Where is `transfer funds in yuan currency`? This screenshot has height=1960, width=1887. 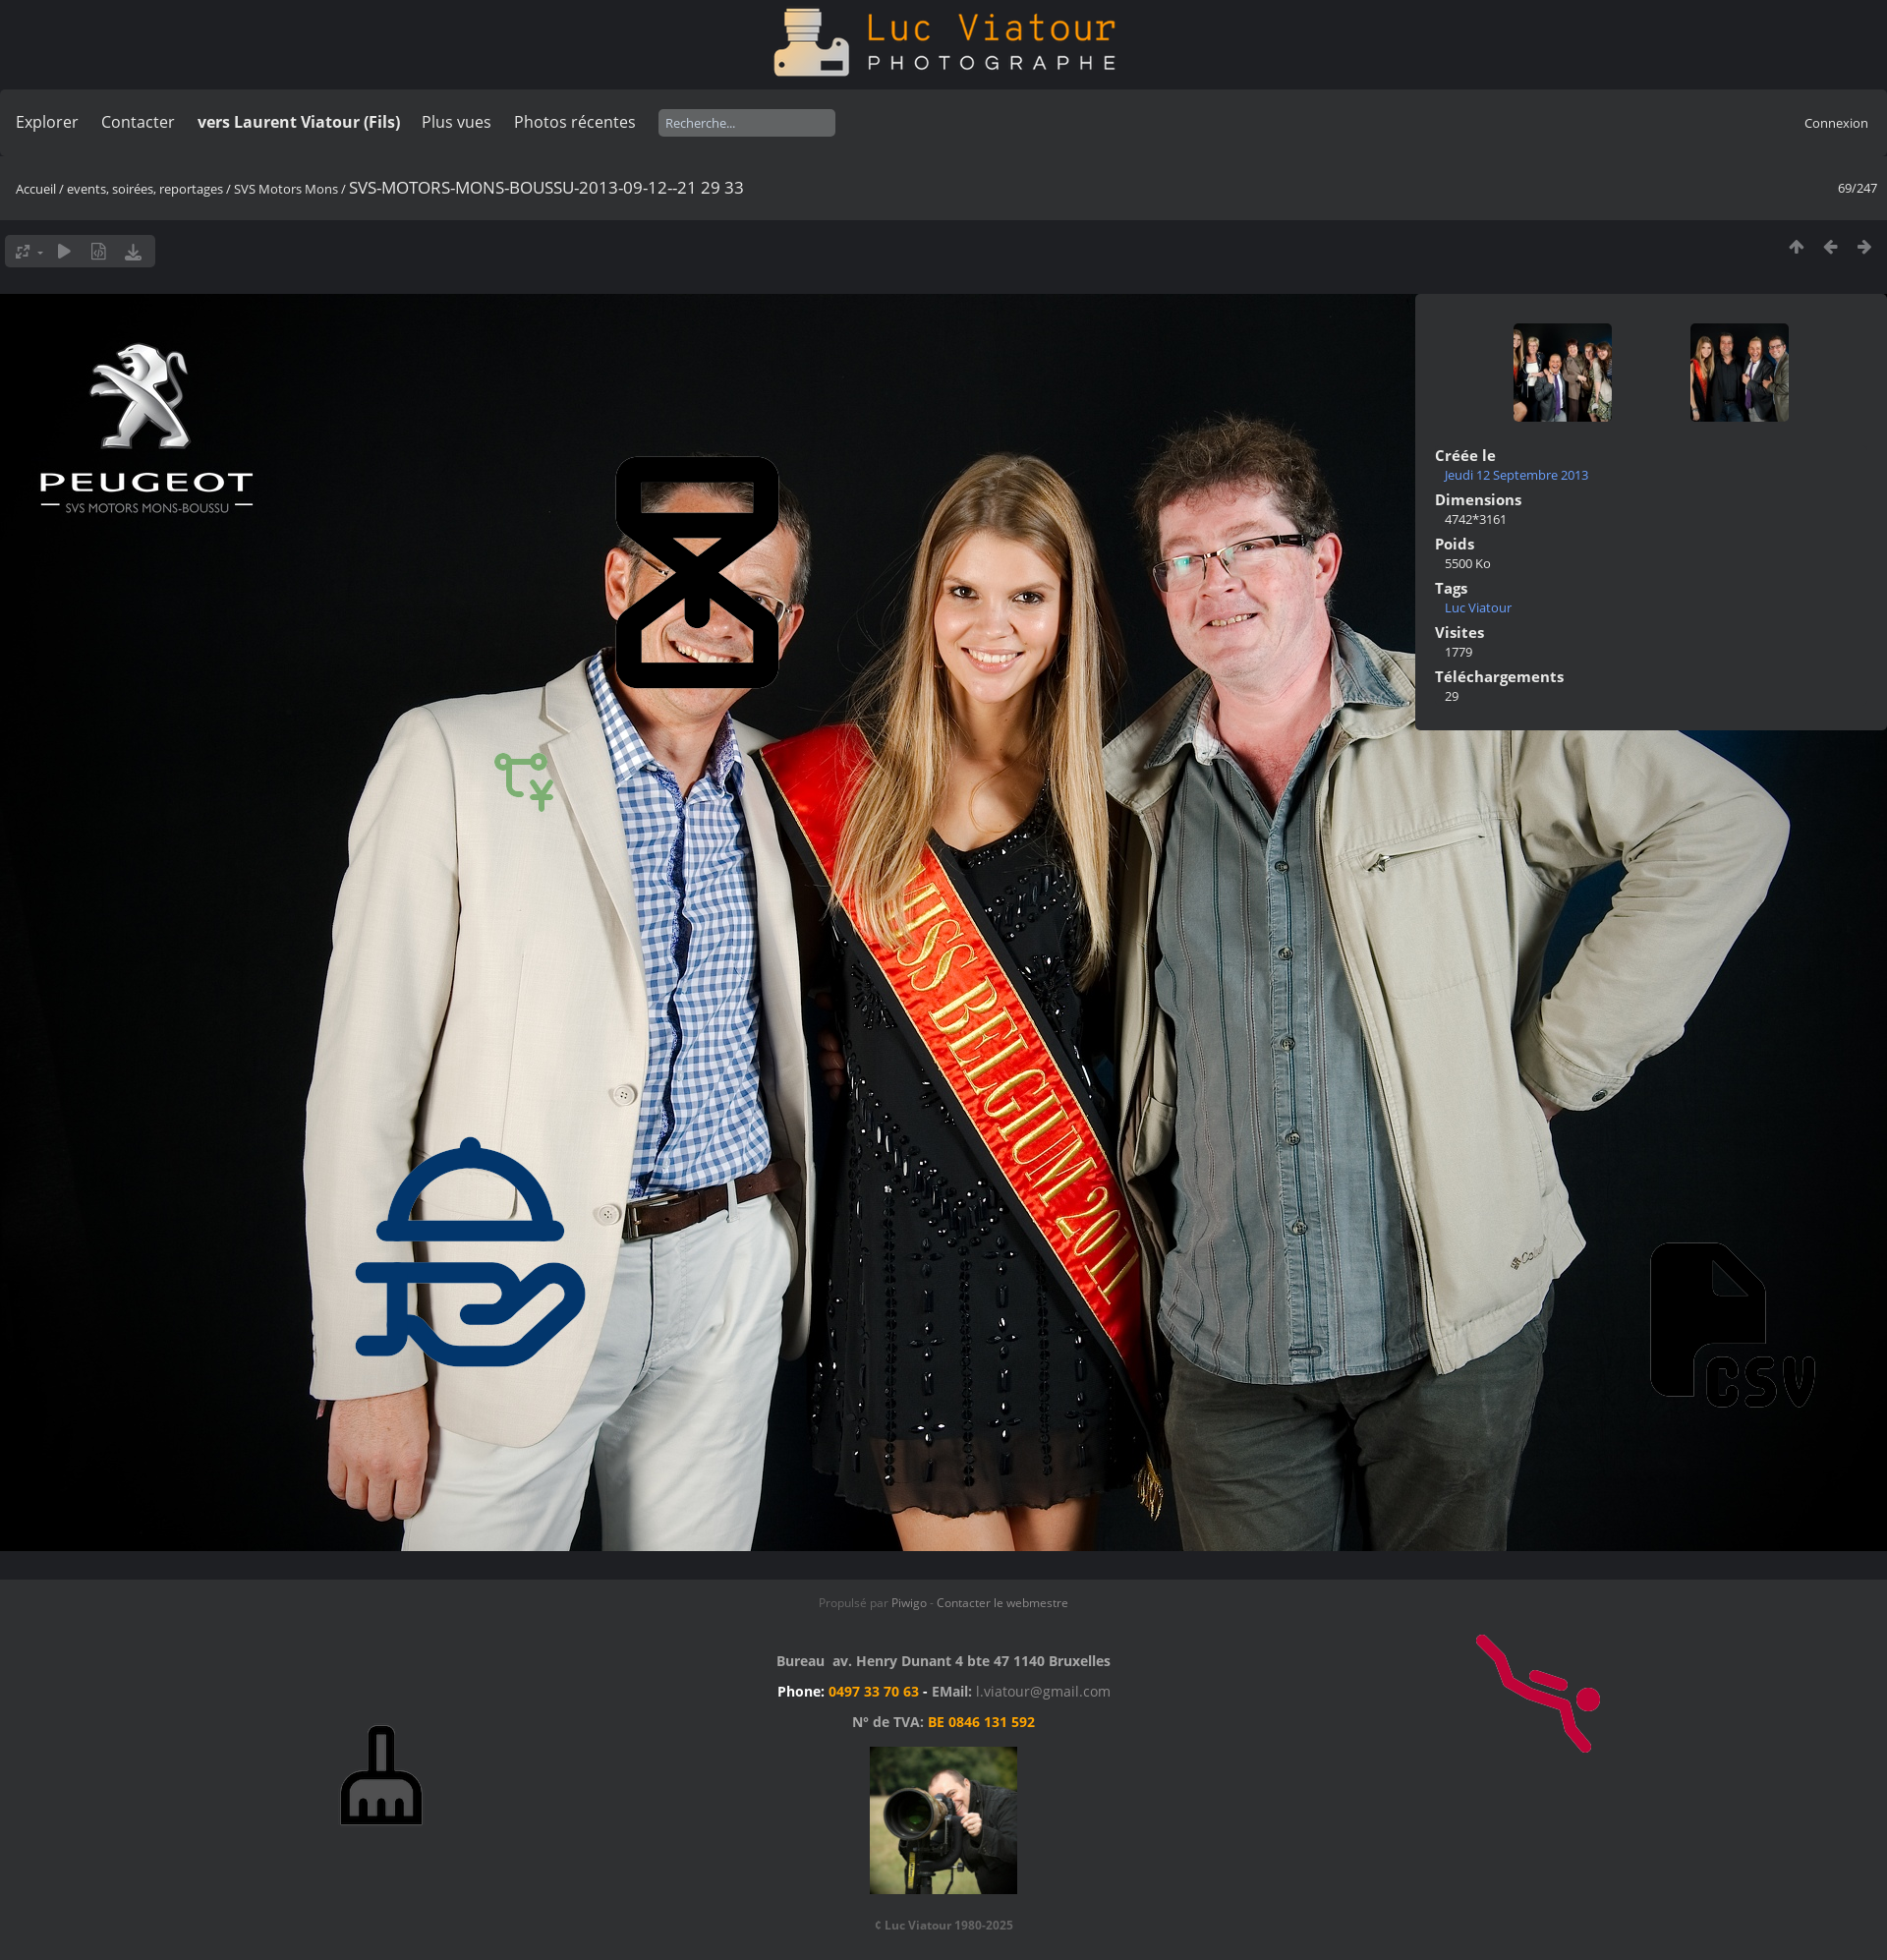
transfer funds in yuan currency is located at coordinates (524, 782).